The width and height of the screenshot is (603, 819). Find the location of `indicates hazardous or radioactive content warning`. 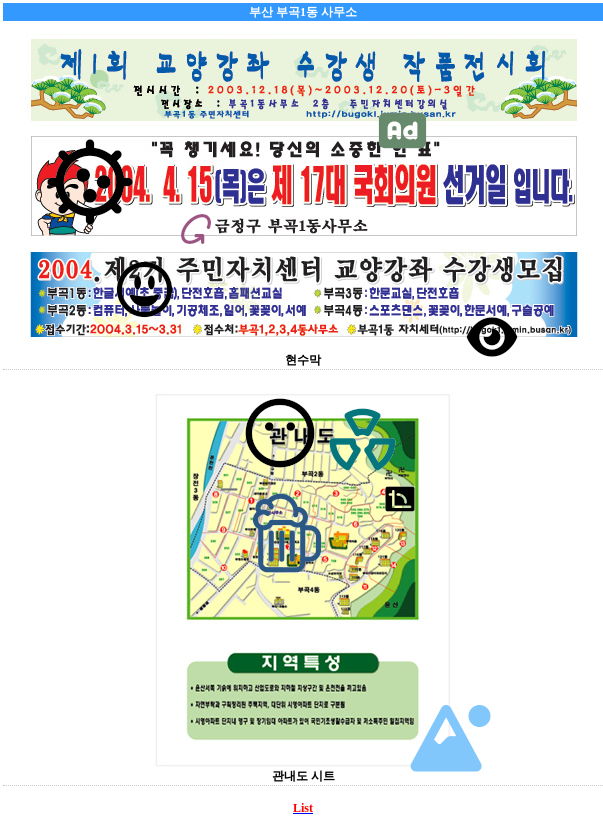

indicates hazardous or radioactive content warning is located at coordinates (362, 441).